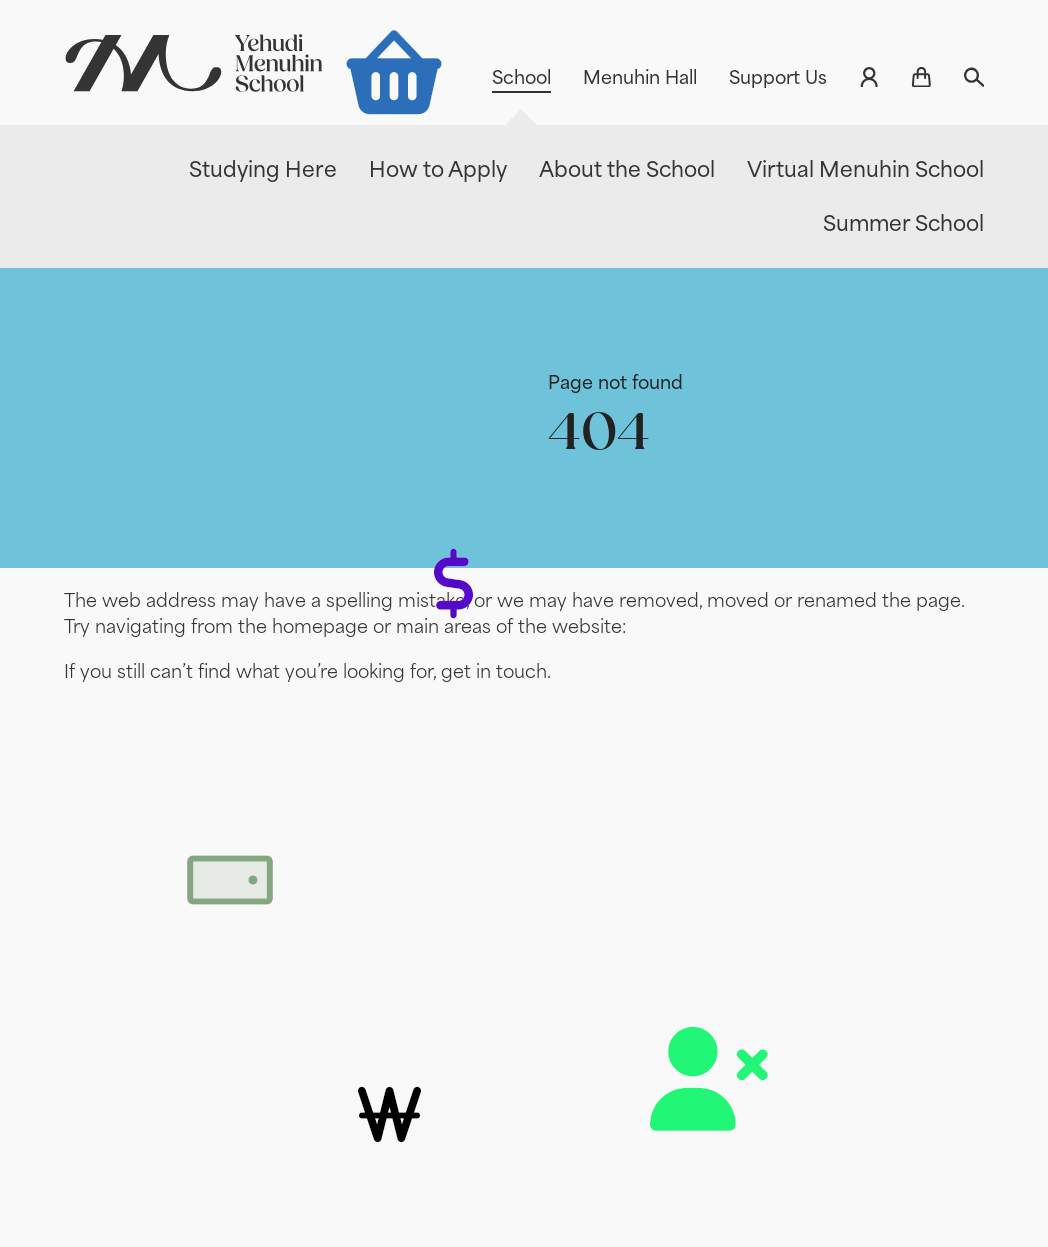 The height and width of the screenshot is (1247, 1048). What do you see at coordinates (389, 1114) in the screenshot?
I see `indicates south korean won currency` at bounding box center [389, 1114].